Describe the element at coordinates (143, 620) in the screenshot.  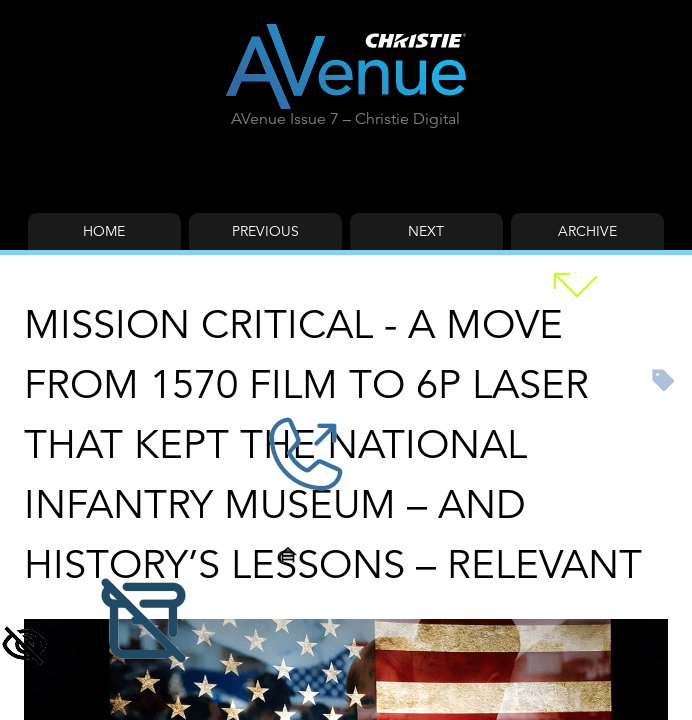
I see `disable archive functionality` at that location.